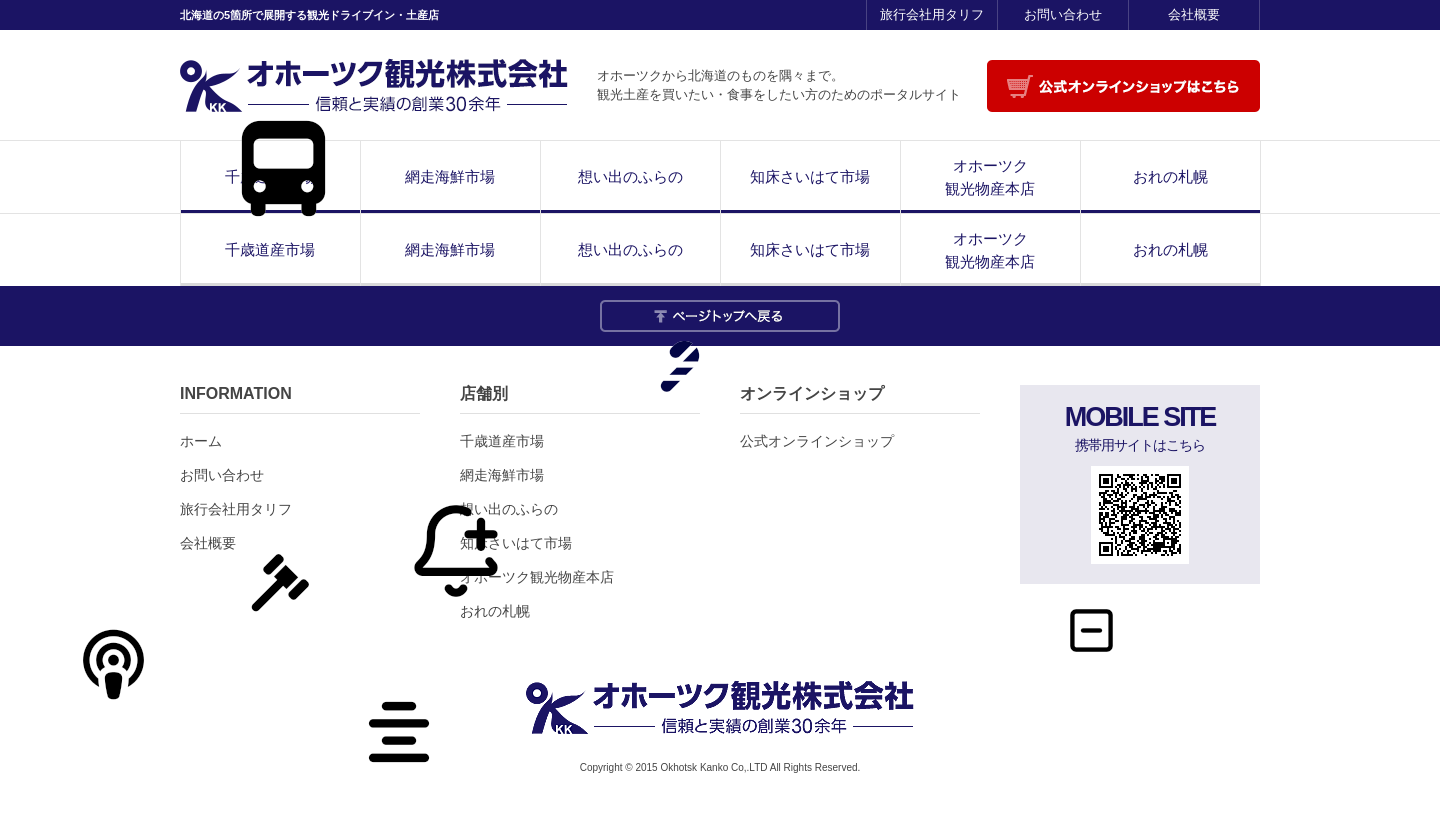 The image size is (1440, 816). What do you see at coordinates (399, 732) in the screenshot?
I see `center align text` at bounding box center [399, 732].